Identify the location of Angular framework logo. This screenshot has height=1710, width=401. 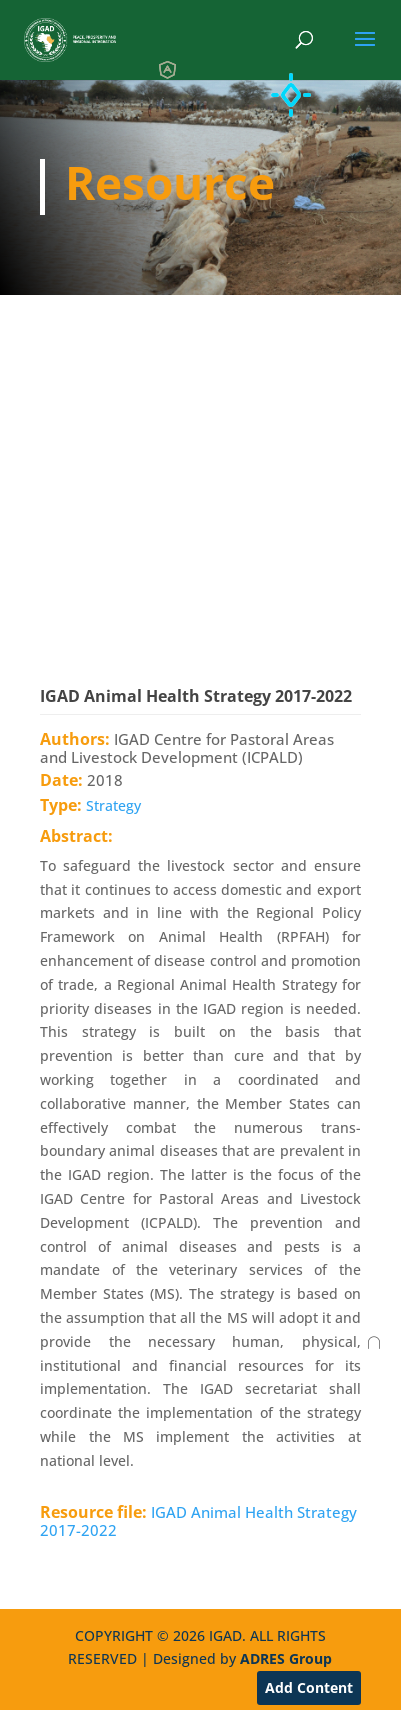
(167, 69).